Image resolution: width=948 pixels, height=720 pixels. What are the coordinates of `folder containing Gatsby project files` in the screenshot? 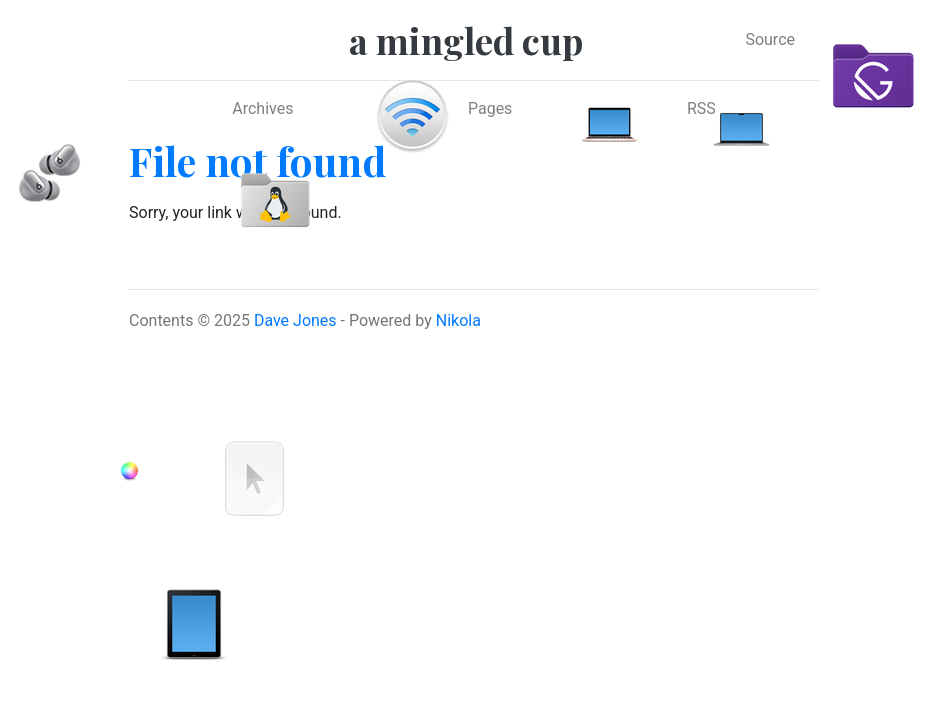 It's located at (873, 78).